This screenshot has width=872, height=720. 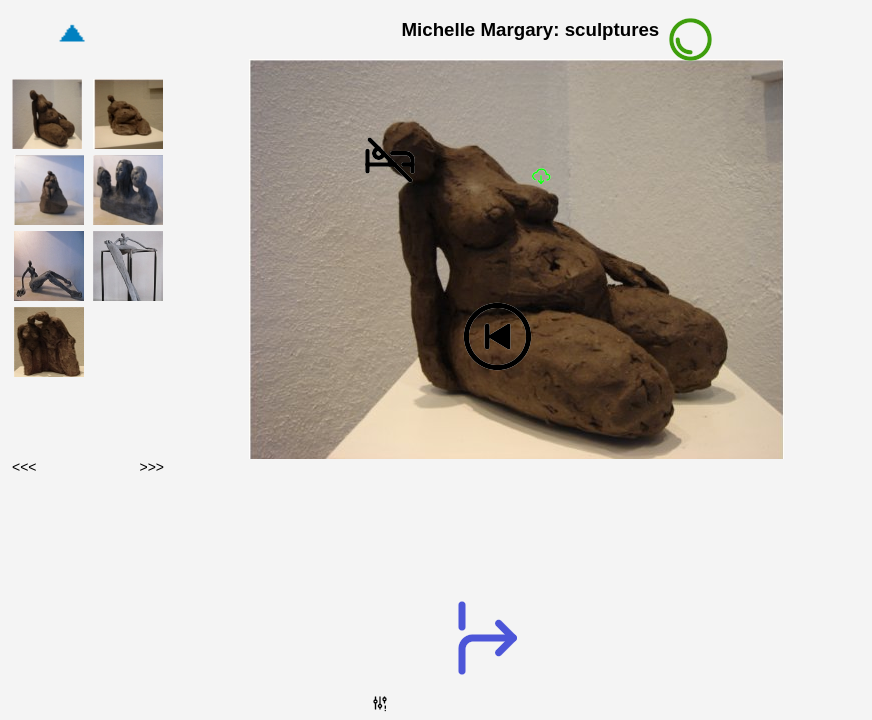 I want to click on take the next right turn, so click(x=484, y=638).